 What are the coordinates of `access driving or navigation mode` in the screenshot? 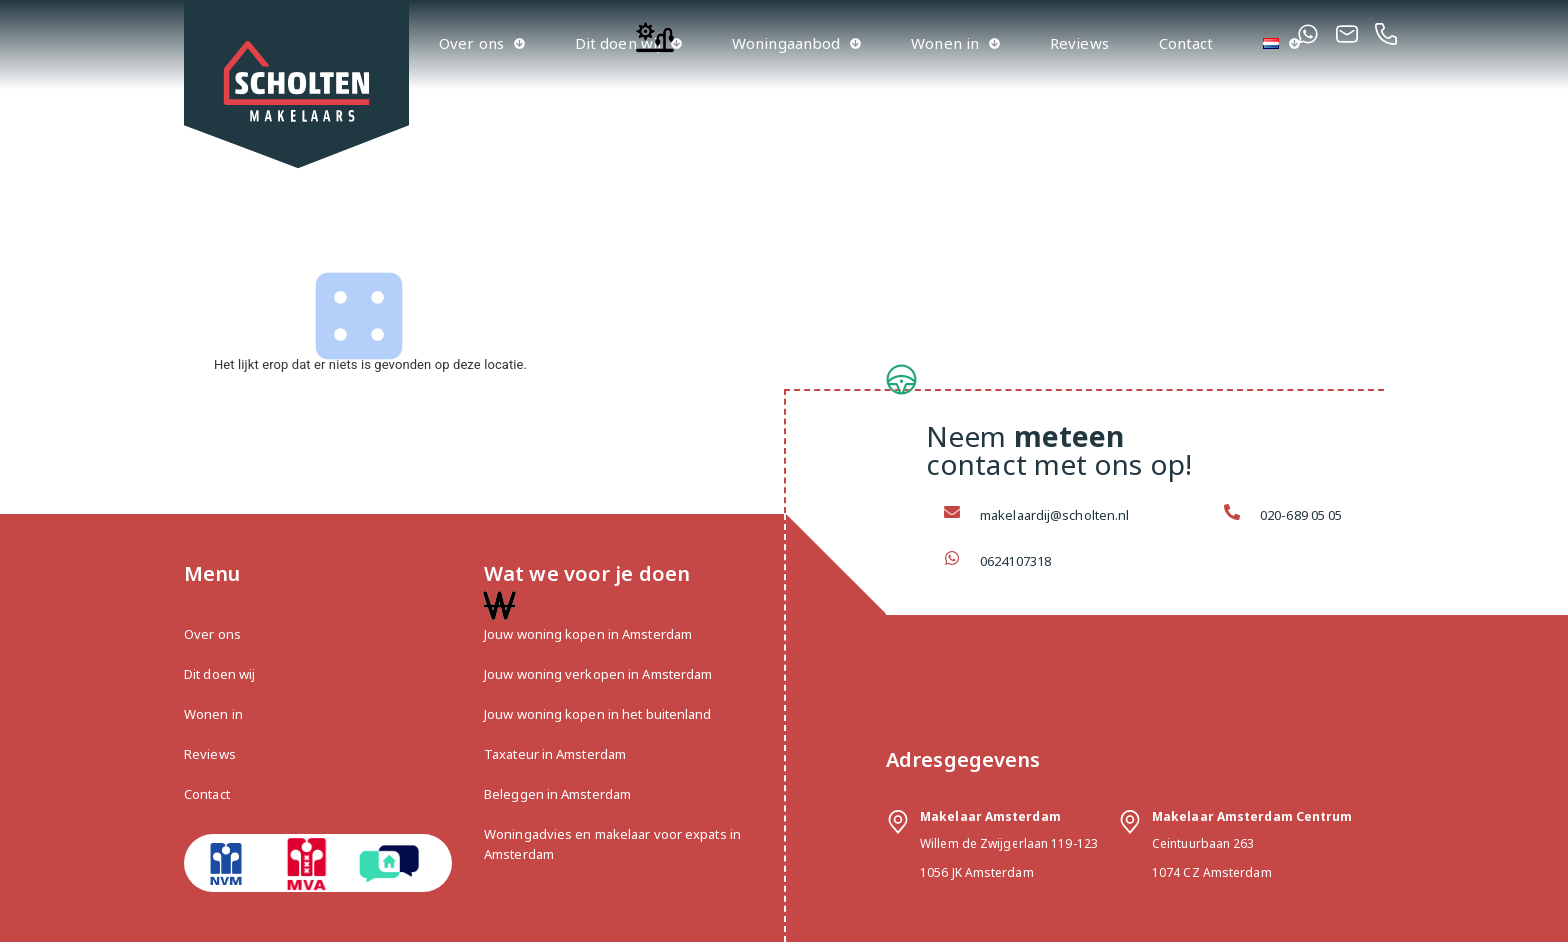 It's located at (901, 379).